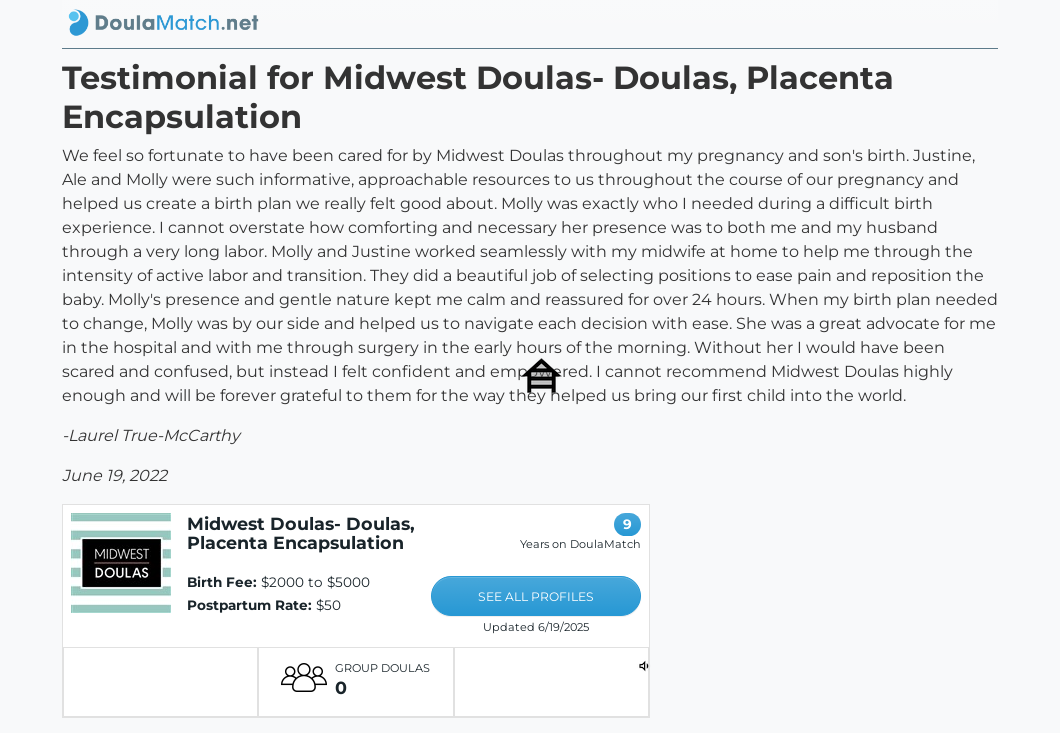  Describe the element at coordinates (644, 666) in the screenshot. I see `decrease audio volume` at that location.